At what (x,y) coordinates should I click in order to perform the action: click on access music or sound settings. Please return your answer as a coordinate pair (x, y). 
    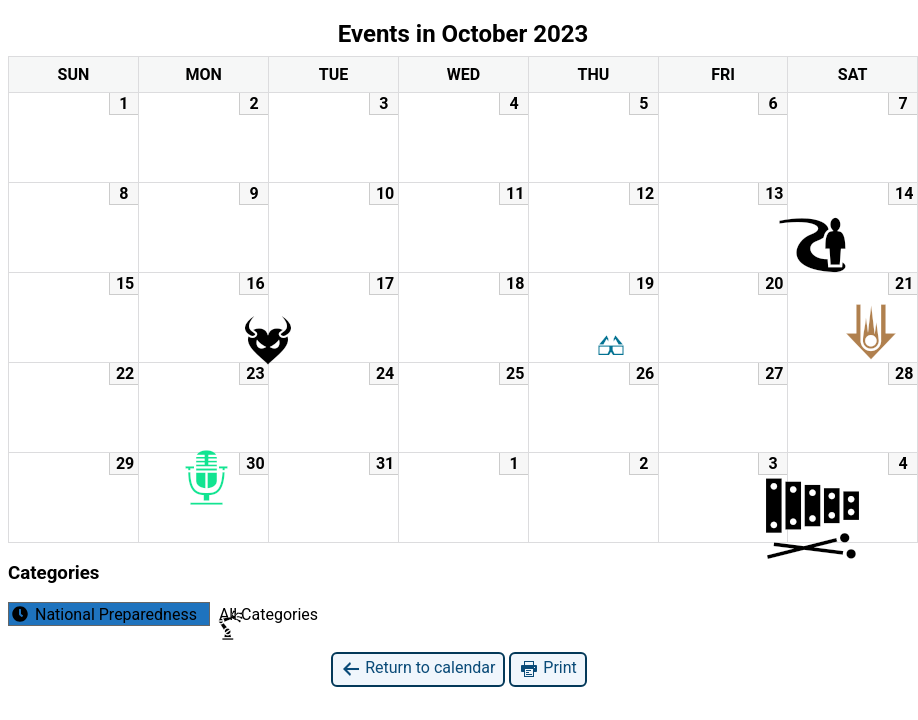
    Looking at the image, I should click on (812, 518).